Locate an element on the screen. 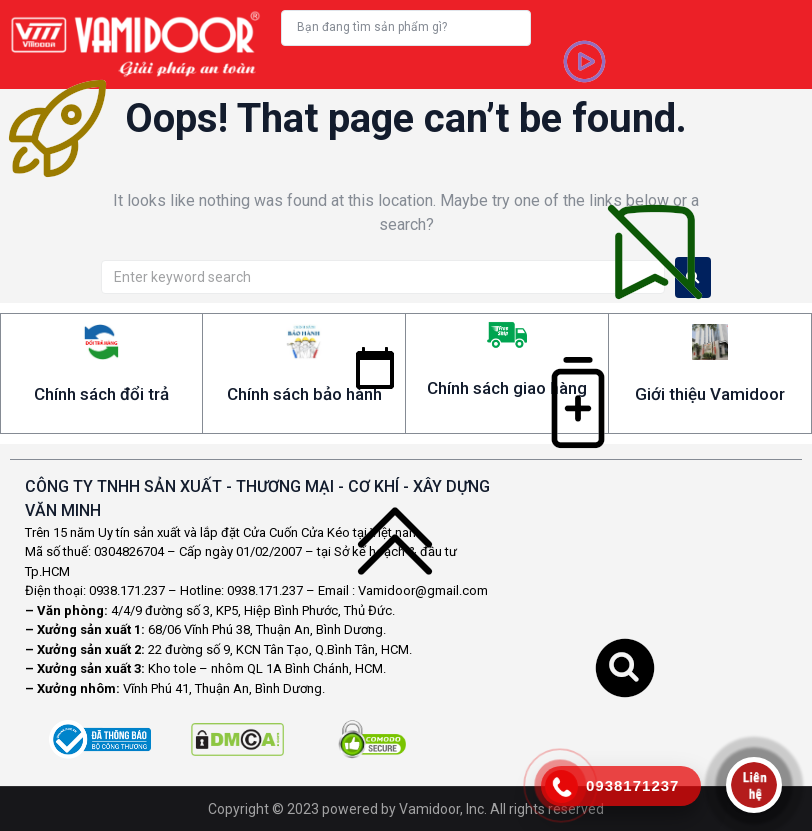 The image size is (812, 831). scroll to top of page is located at coordinates (395, 541).